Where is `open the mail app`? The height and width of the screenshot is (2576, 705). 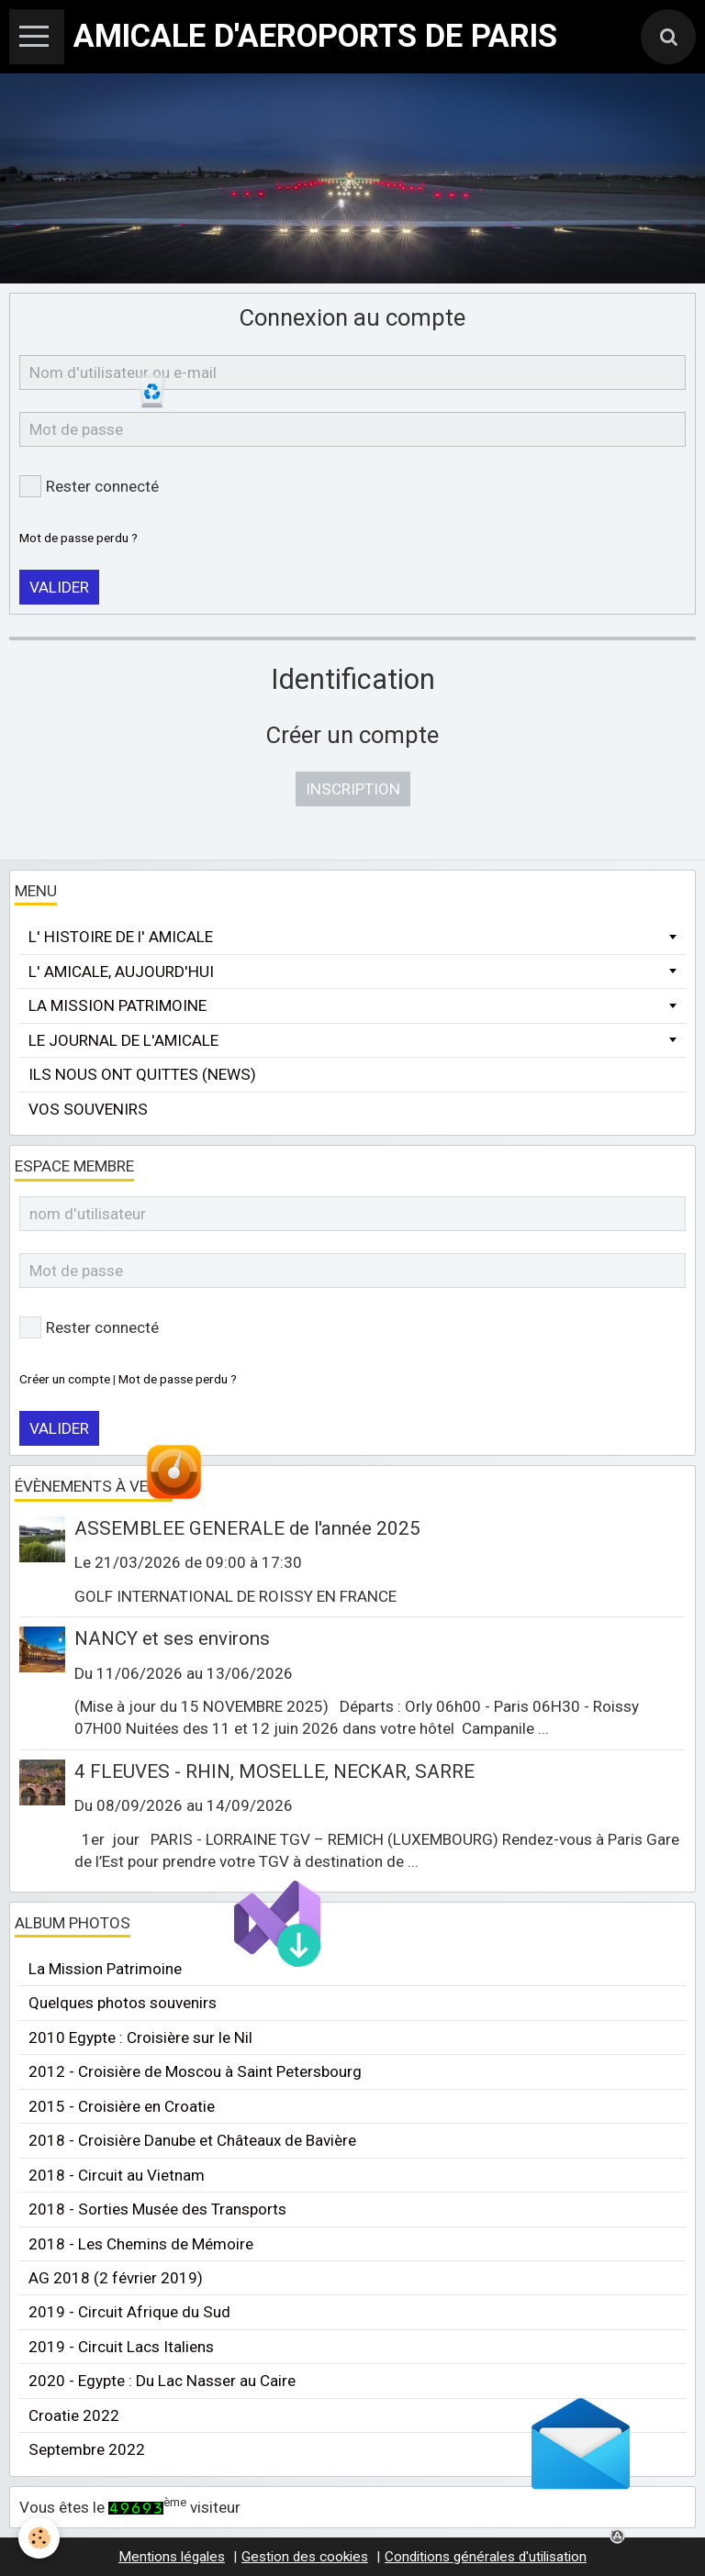
open the mail app is located at coordinates (580, 2446).